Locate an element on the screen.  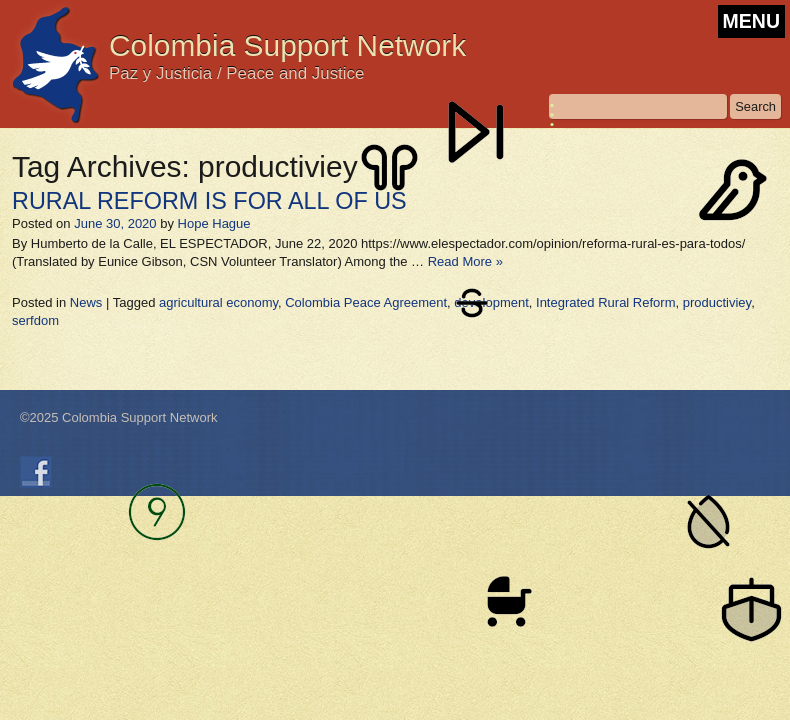
connect to airpods or wireless earbuds is located at coordinates (389, 167).